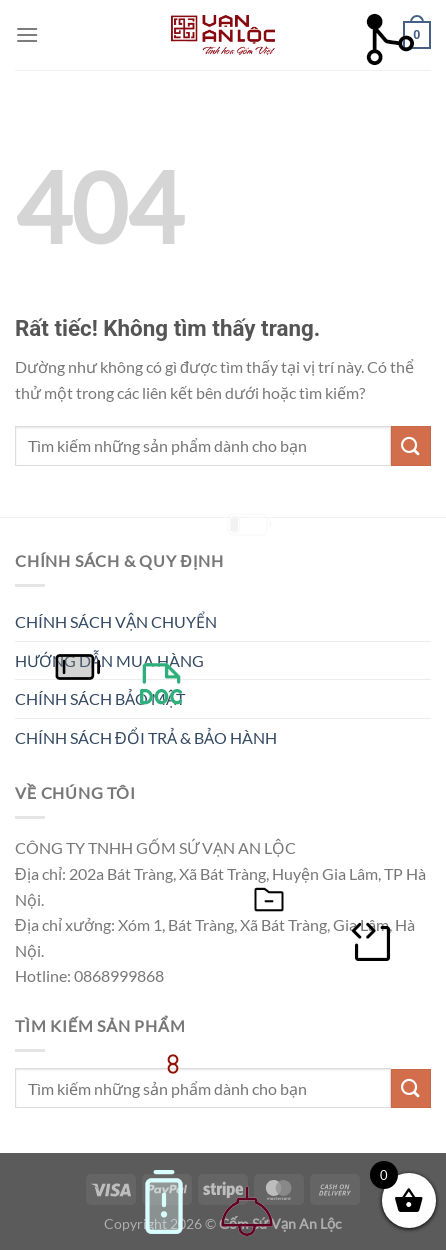 Image resolution: width=446 pixels, height=1250 pixels. What do you see at coordinates (269, 899) in the screenshot?
I see `remove a folder` at bounding box center [269, 899].